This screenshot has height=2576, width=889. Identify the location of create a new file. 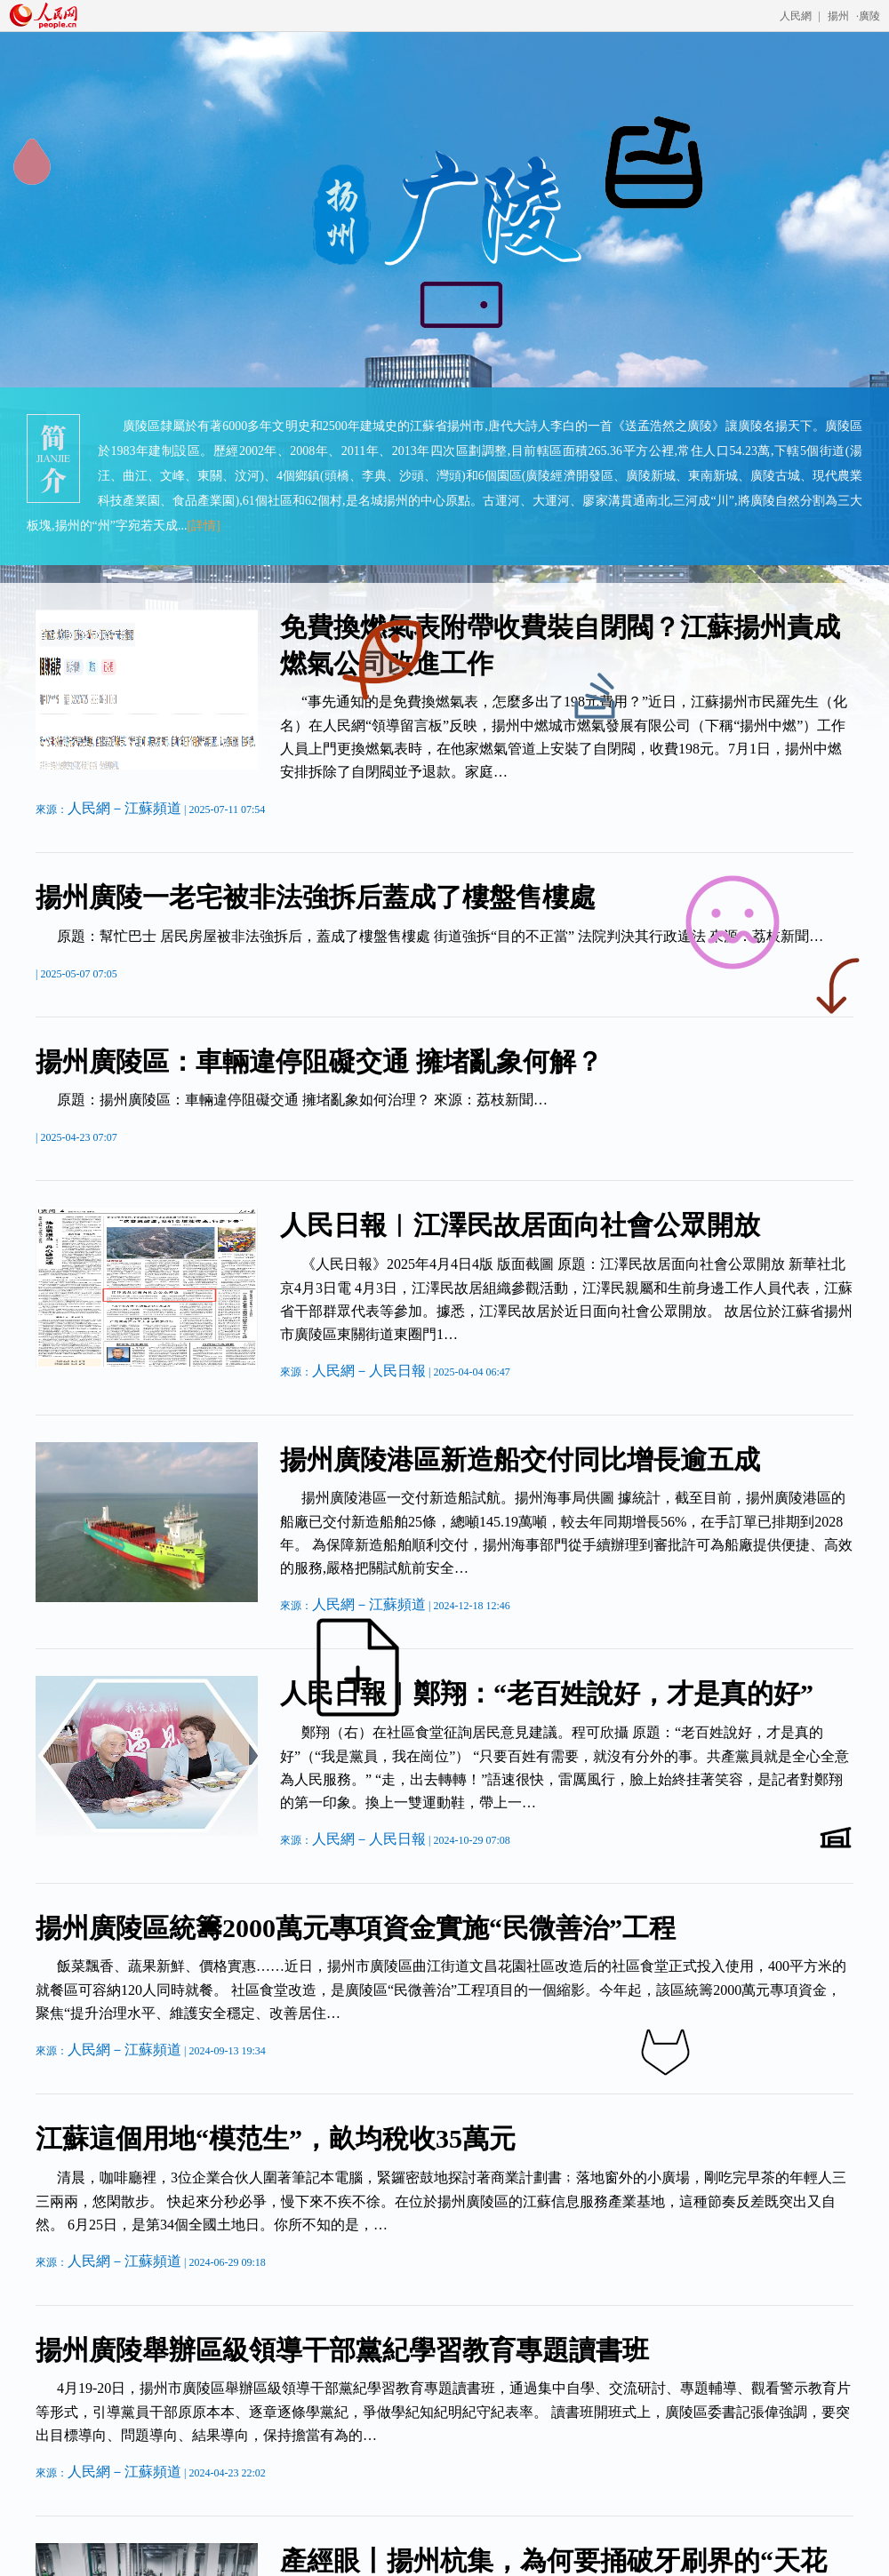
(357, 1667).